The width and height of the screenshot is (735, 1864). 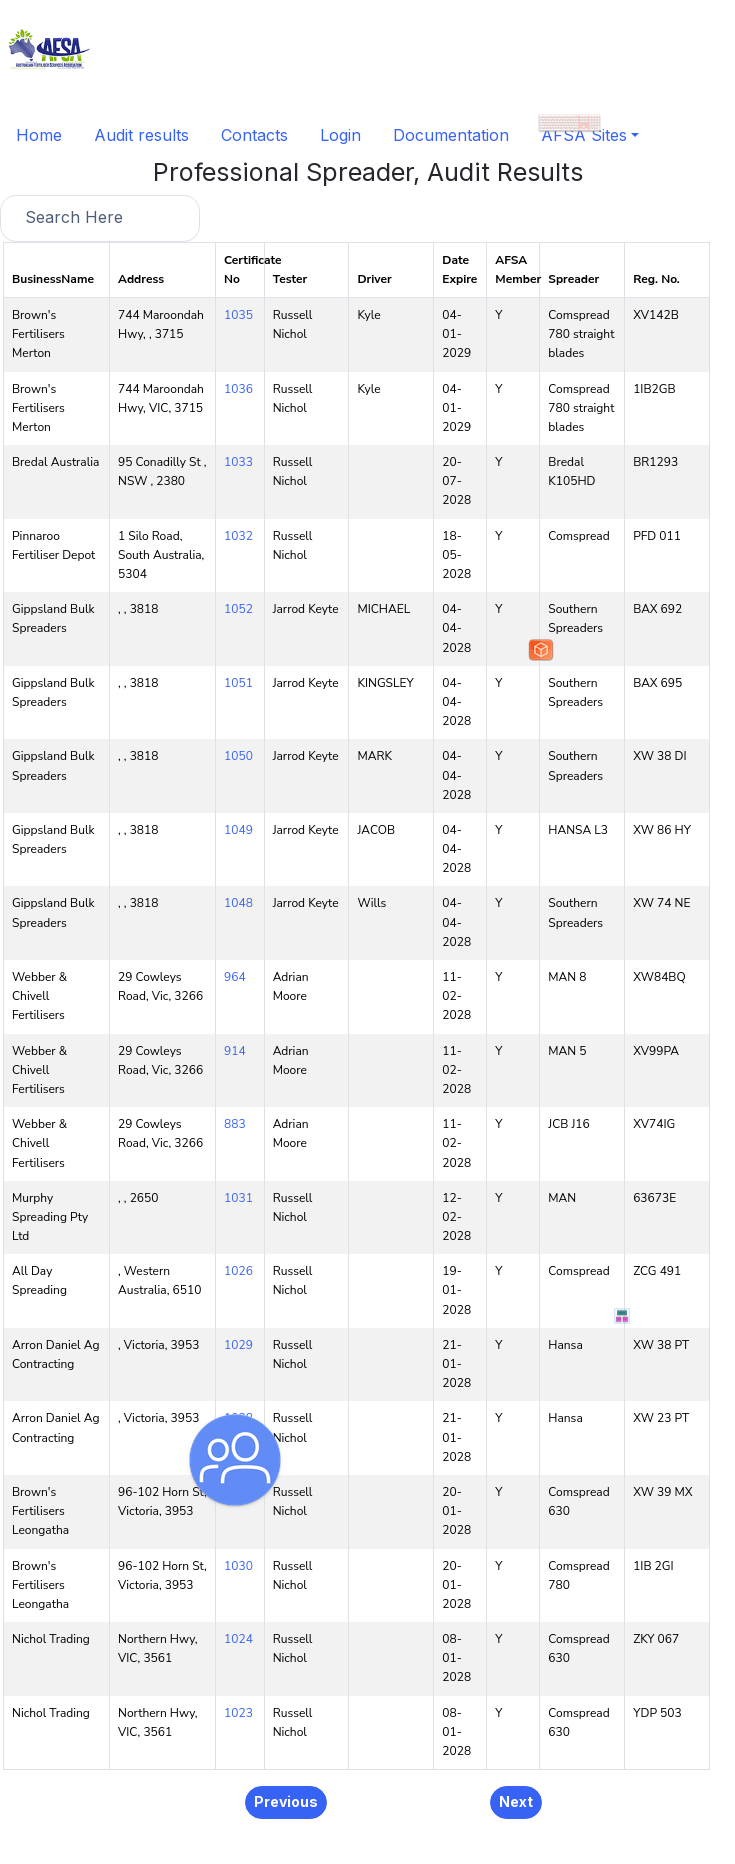 I want to click on connect a pink bluetooth keyboard, so click(x=569, y=122).